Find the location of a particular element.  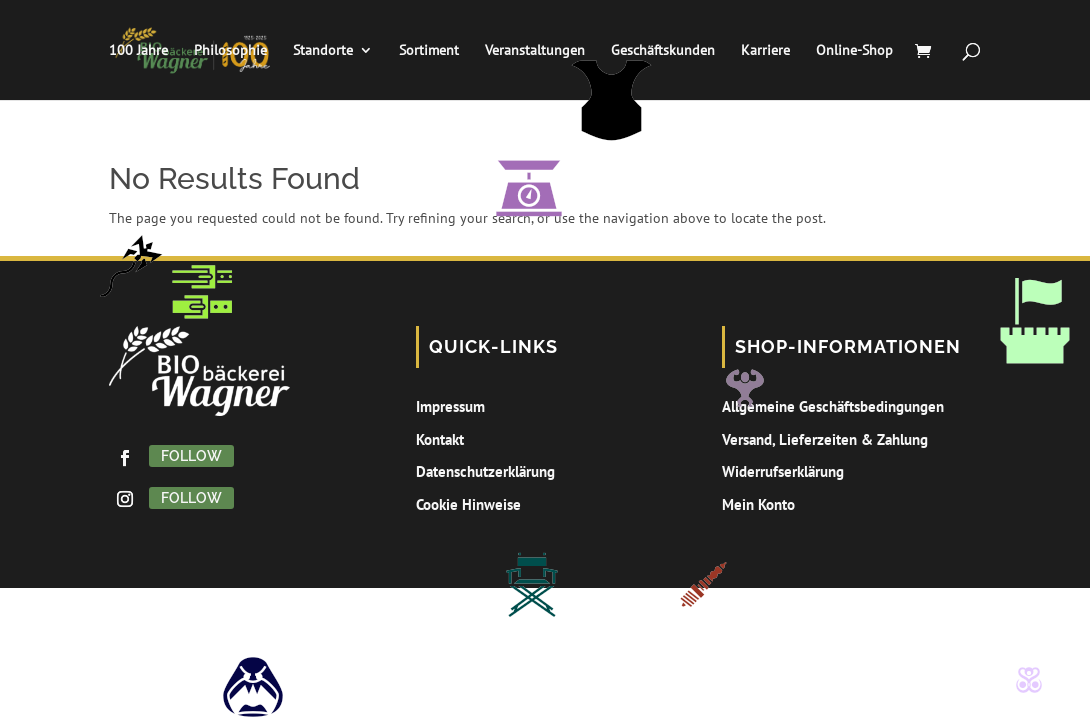

view strength or fitness stats is located at coordinates (745, 388).